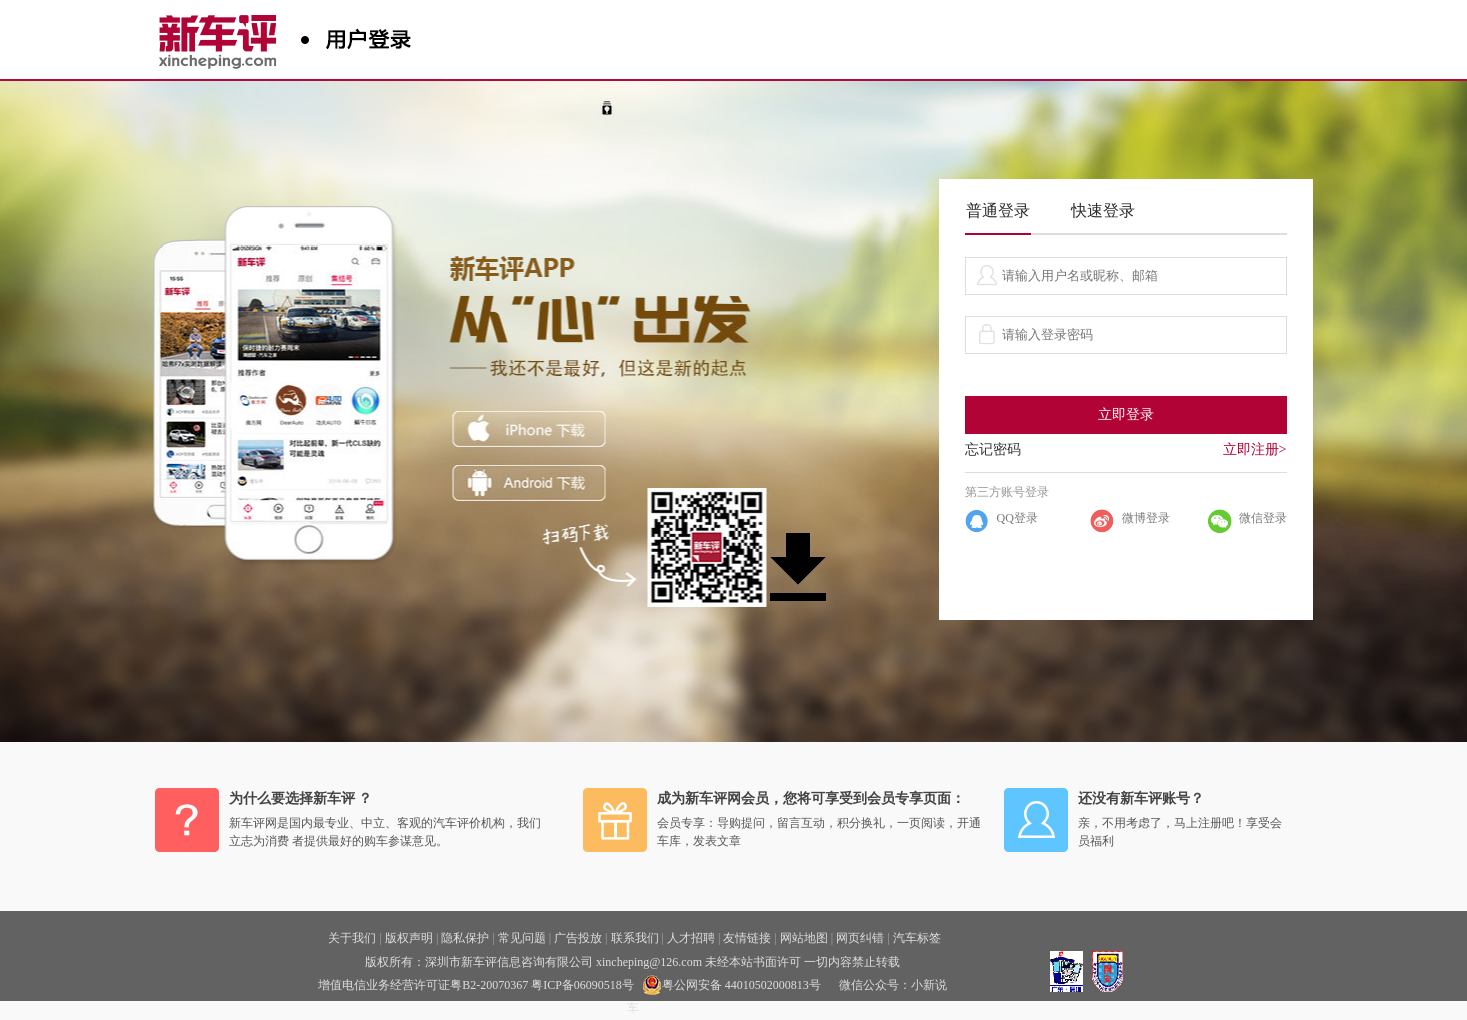 The width and height of the screenshot is (1467, 1020). I want to click on download a file or app, so click(798, 569).